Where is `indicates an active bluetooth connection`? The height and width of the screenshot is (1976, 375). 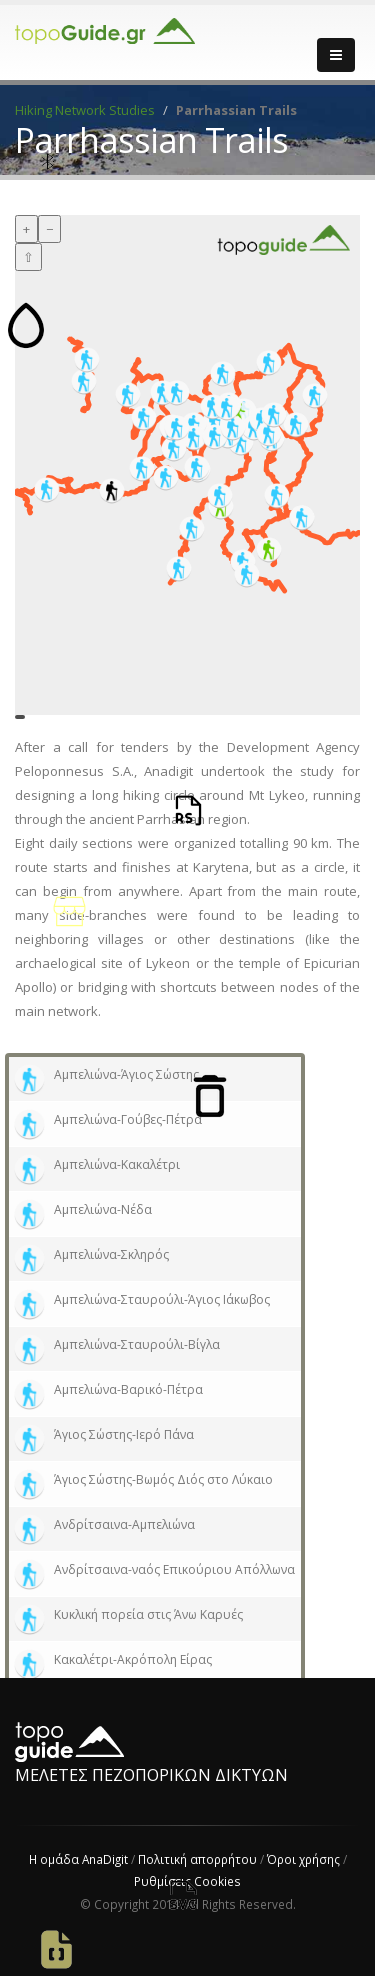
indicates an active bluetooth connection is located at coordinates (47, 161).